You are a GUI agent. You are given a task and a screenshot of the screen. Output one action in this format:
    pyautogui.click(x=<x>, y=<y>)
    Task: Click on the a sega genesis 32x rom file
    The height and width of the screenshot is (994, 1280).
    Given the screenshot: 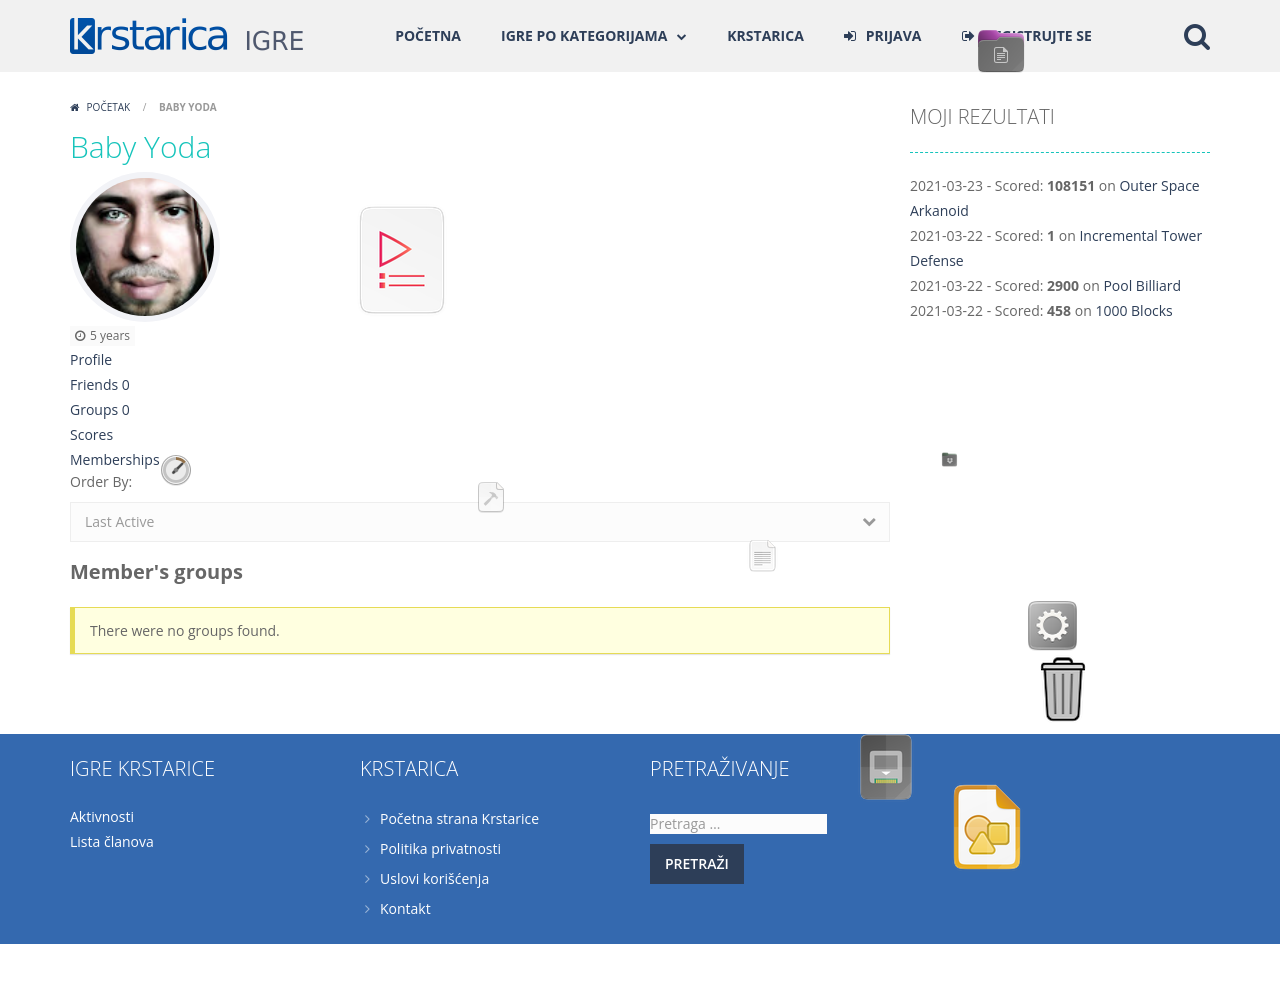 What is the action you would take?
    pyautogui.click(x=886, y=767)
    